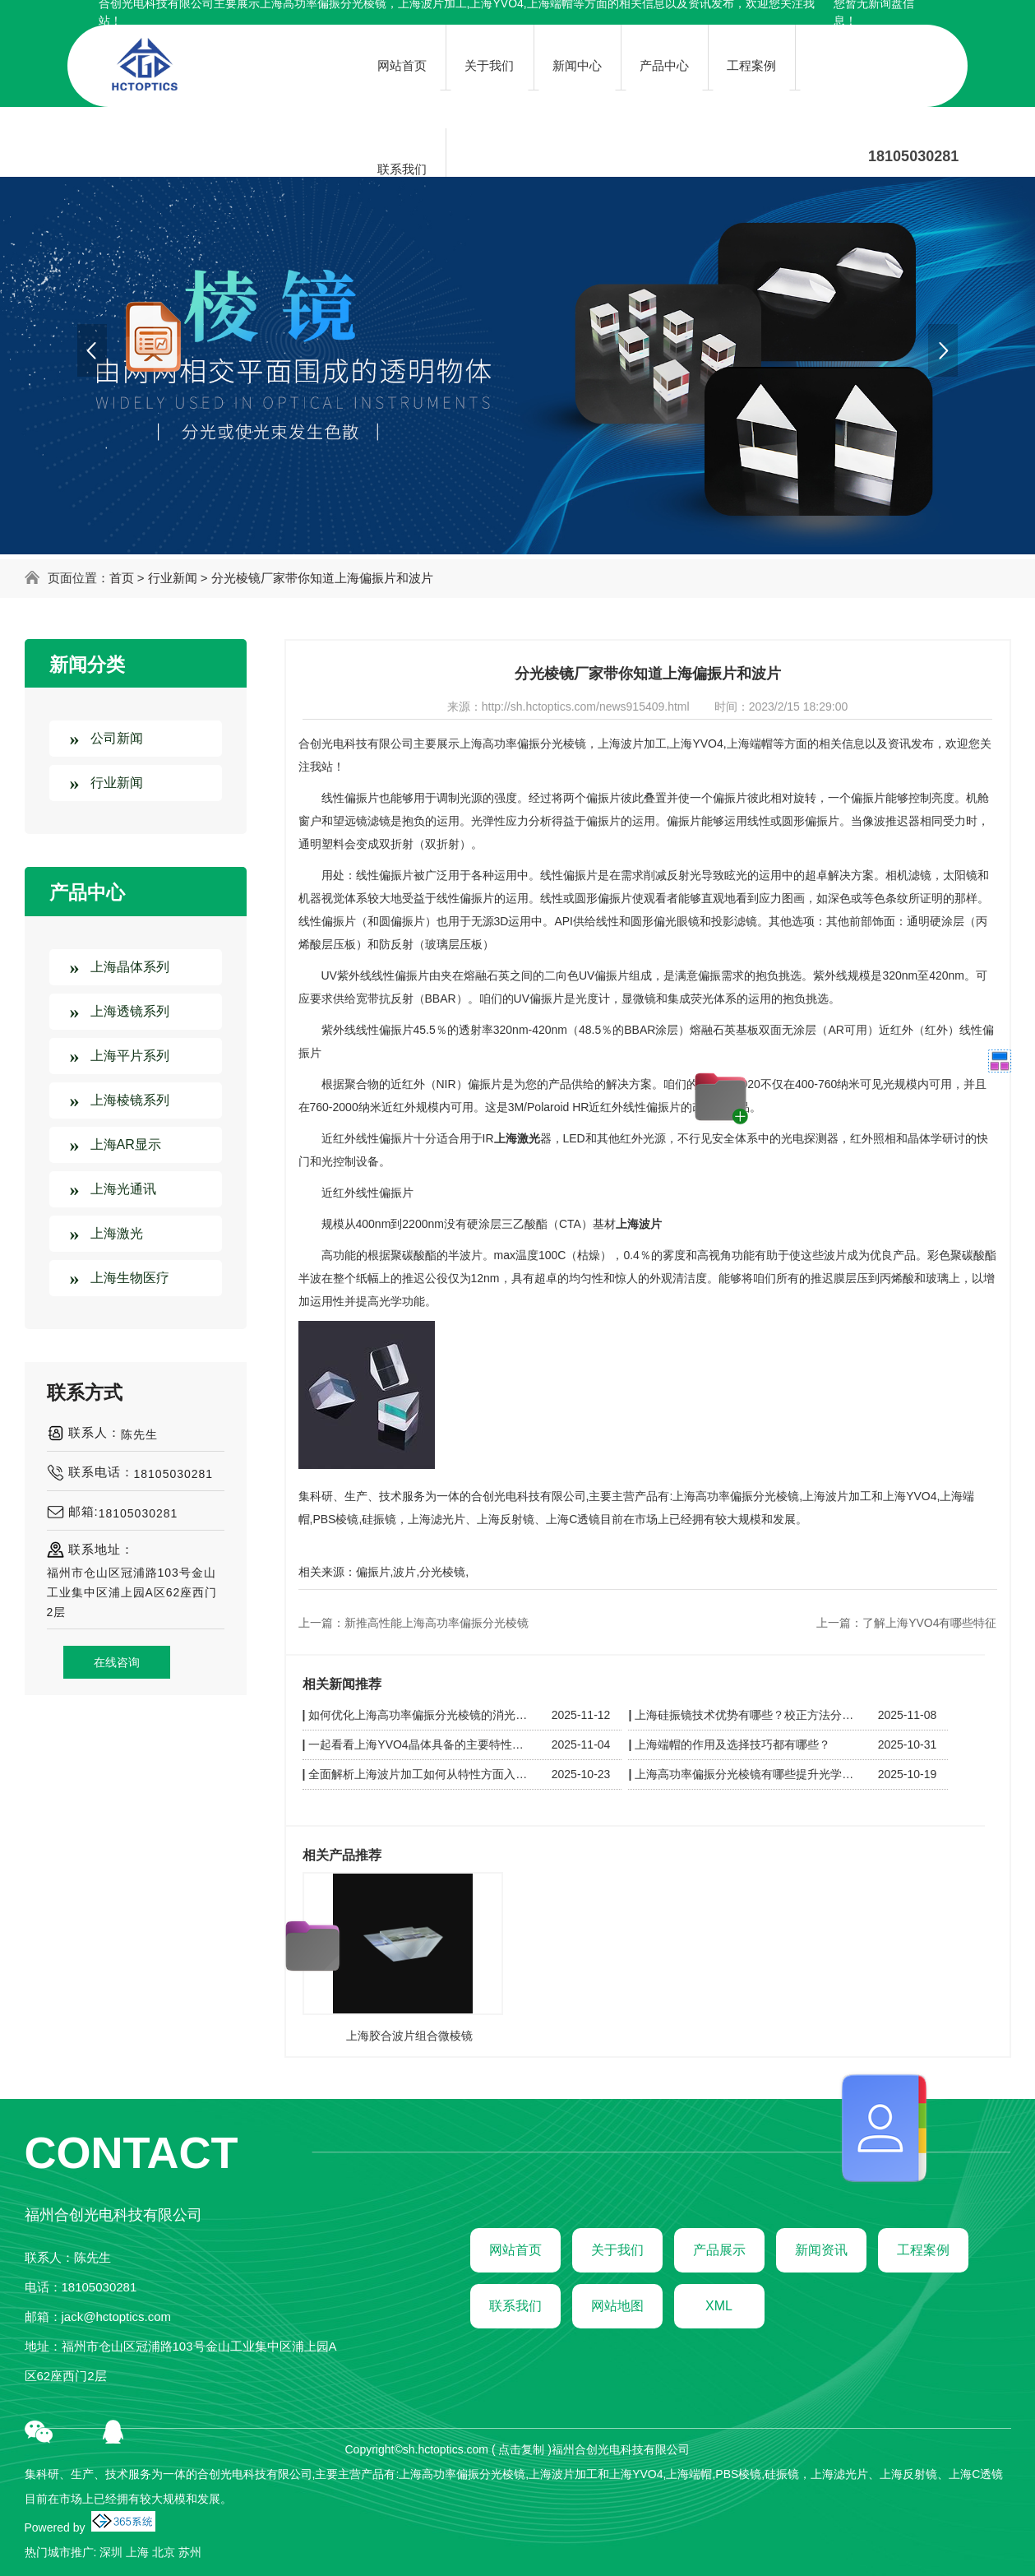  What do you see at coordinates (720, 1096) in the screenshot?
I see `create a new folder` at bounding box center [720, 1096].